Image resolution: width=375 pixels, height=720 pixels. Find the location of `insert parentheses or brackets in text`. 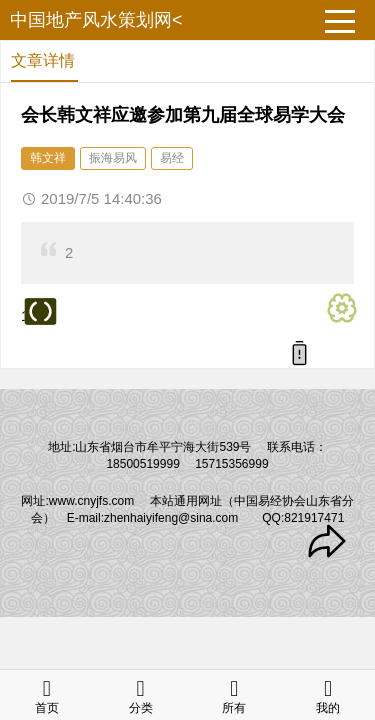

insert parentheses or brackets in text is located at coordinates (40, 311).